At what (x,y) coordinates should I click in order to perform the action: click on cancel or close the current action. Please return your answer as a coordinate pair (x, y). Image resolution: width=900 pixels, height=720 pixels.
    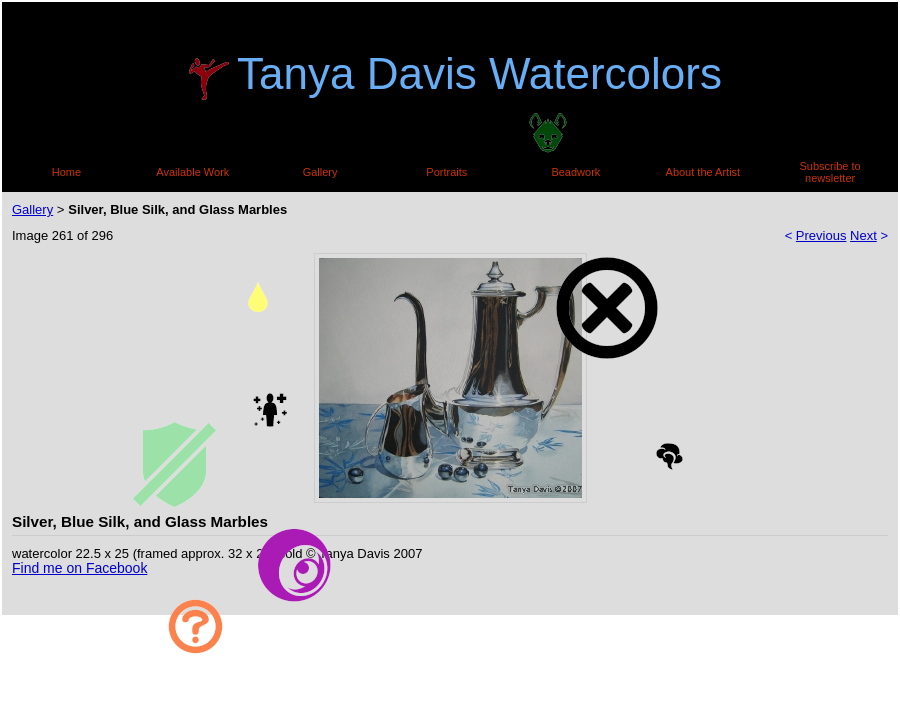
    Looking at the image, I should click on (607, 308).